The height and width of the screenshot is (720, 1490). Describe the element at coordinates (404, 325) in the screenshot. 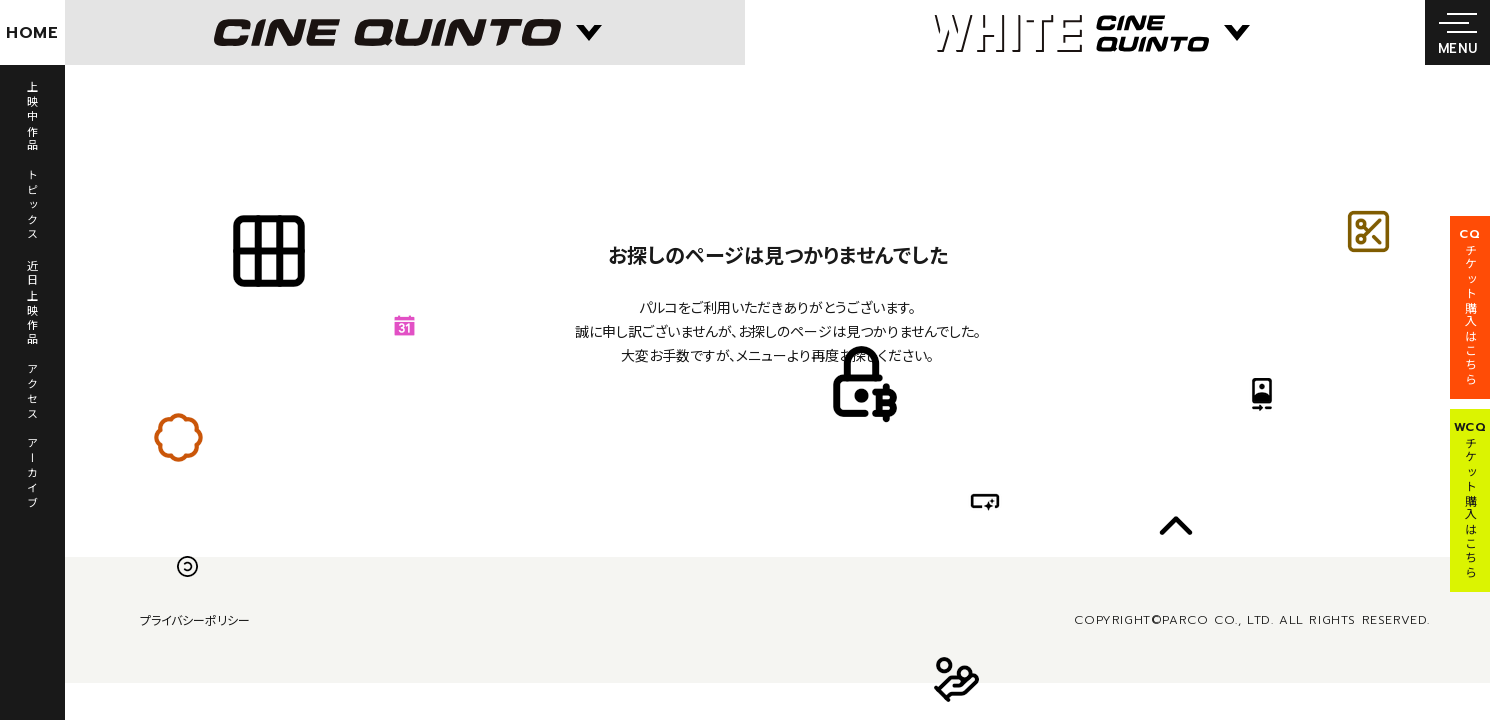

I see `view calendar or schedule` at that location.